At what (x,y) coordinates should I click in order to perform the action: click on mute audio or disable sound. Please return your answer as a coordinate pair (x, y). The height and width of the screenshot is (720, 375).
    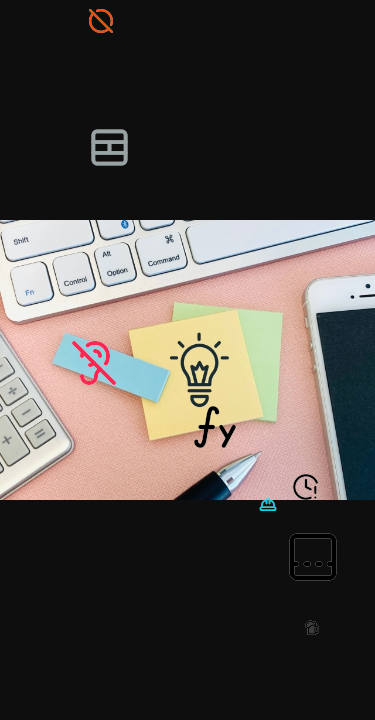
    Looking at the image, I should click on (94, 363).